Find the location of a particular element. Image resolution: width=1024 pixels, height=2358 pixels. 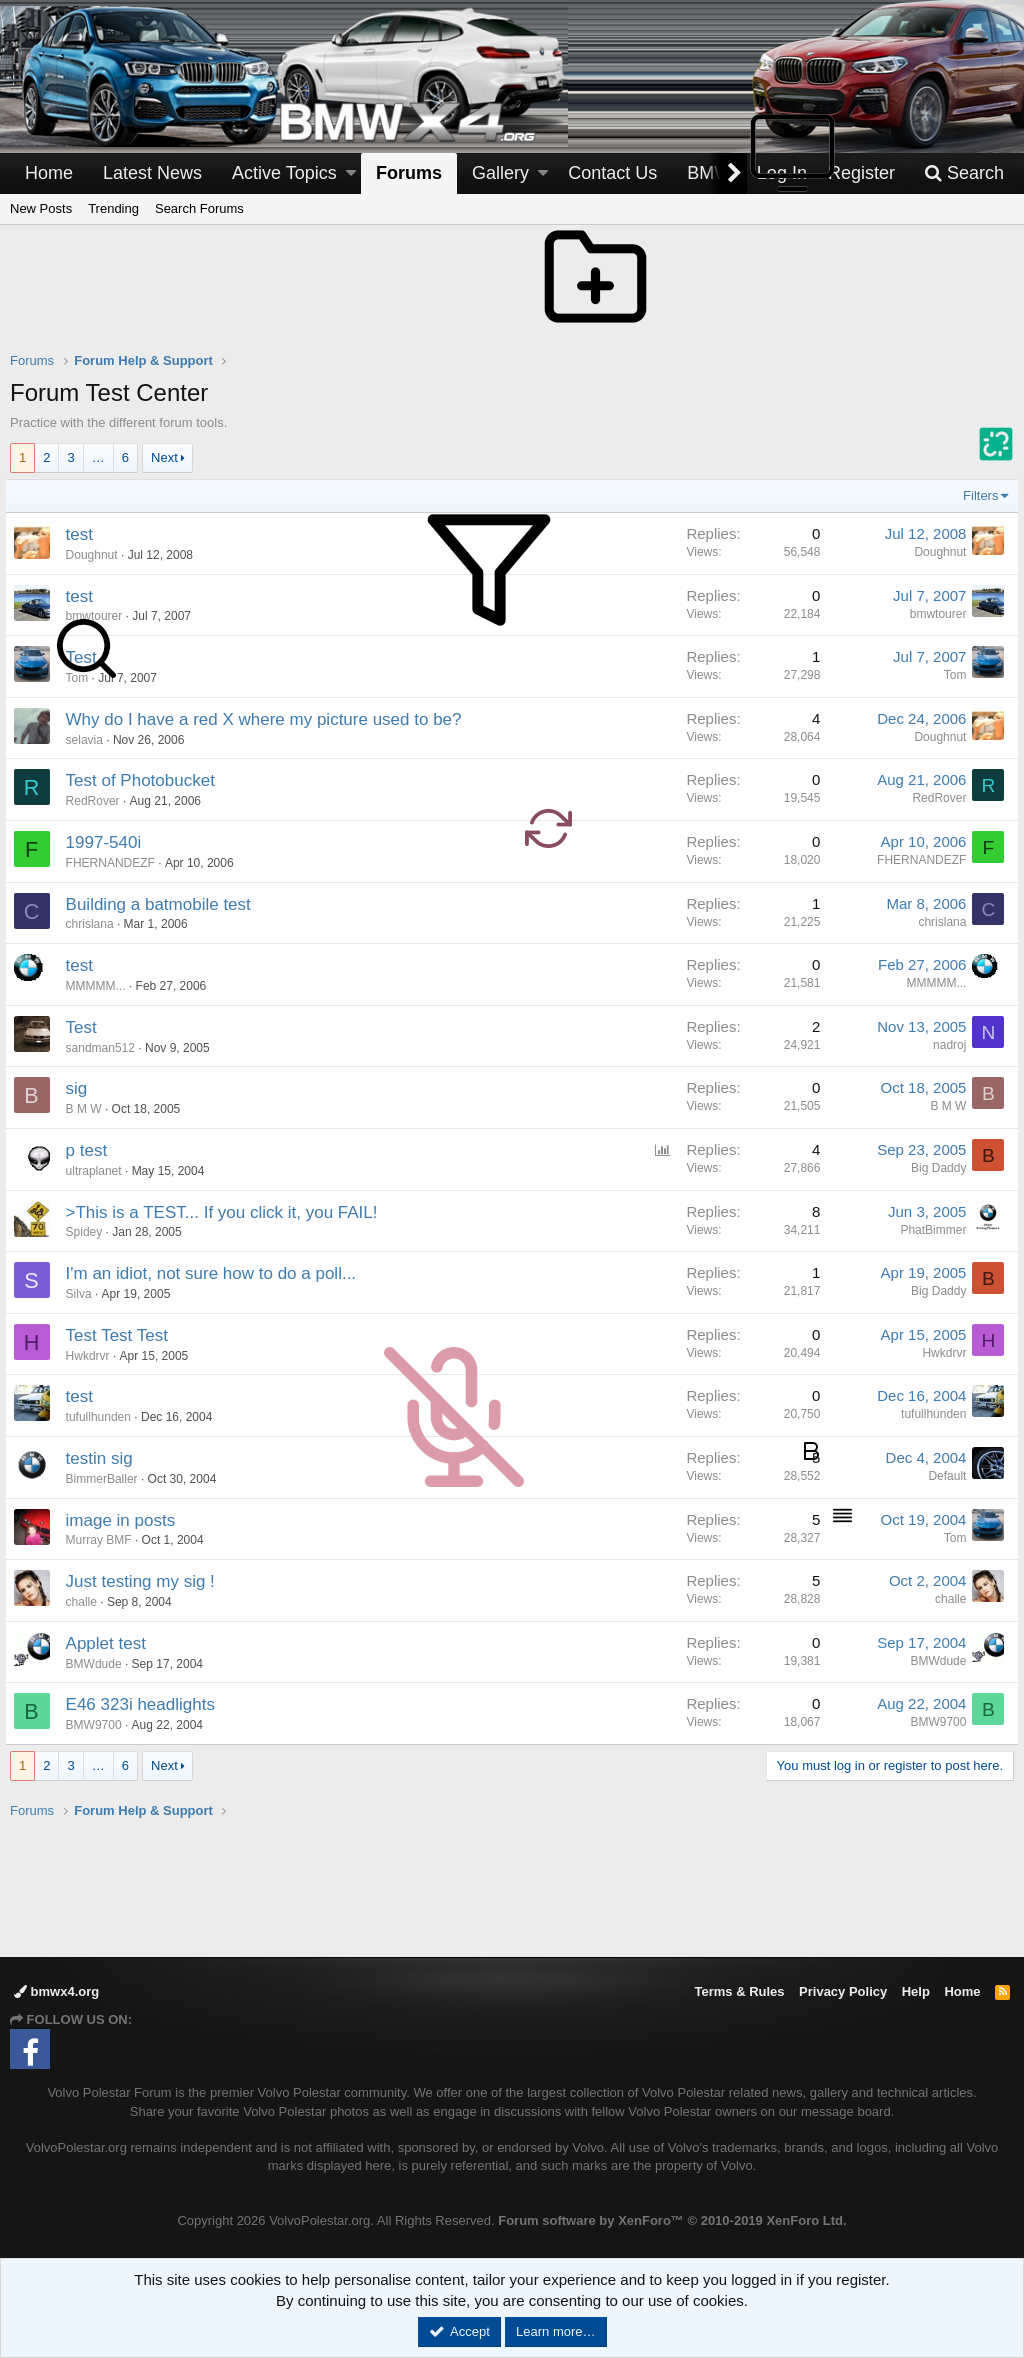

justify text alignment is located at coordinates (842, 1515).